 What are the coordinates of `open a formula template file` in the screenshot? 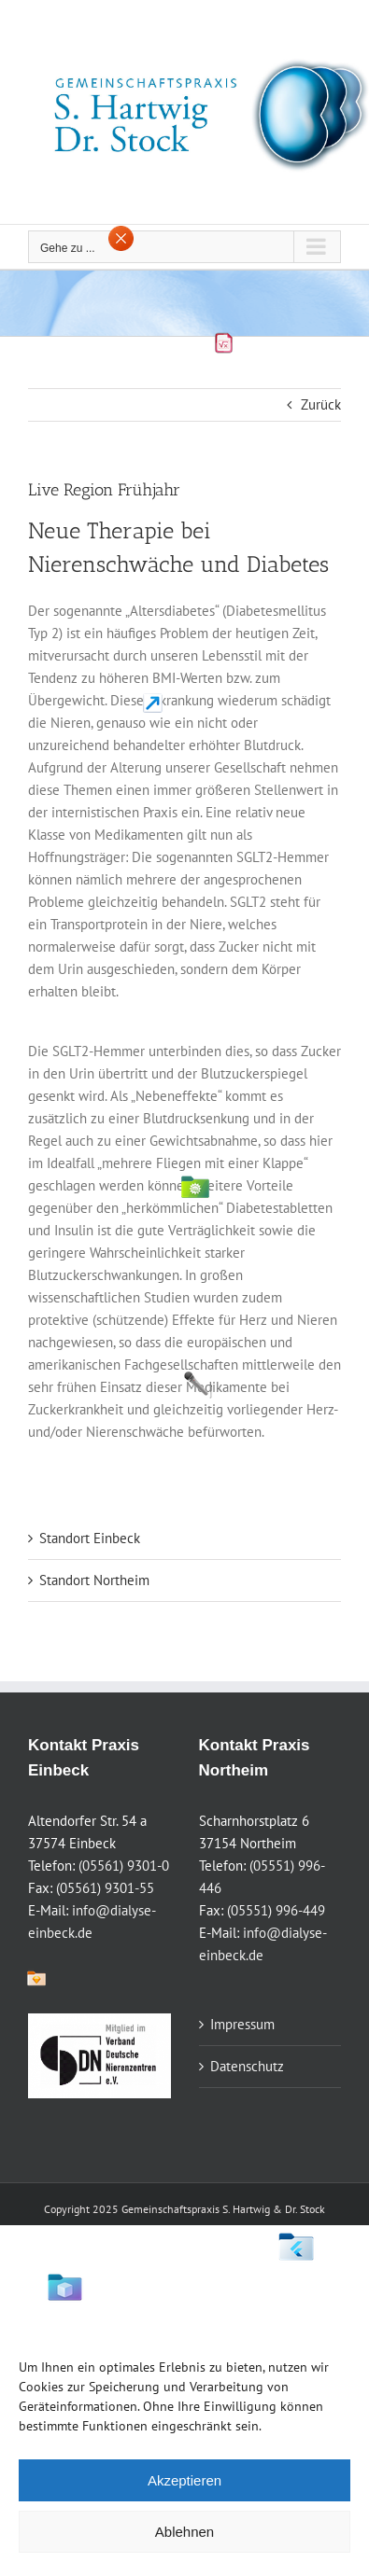 It's located at (223, 342).